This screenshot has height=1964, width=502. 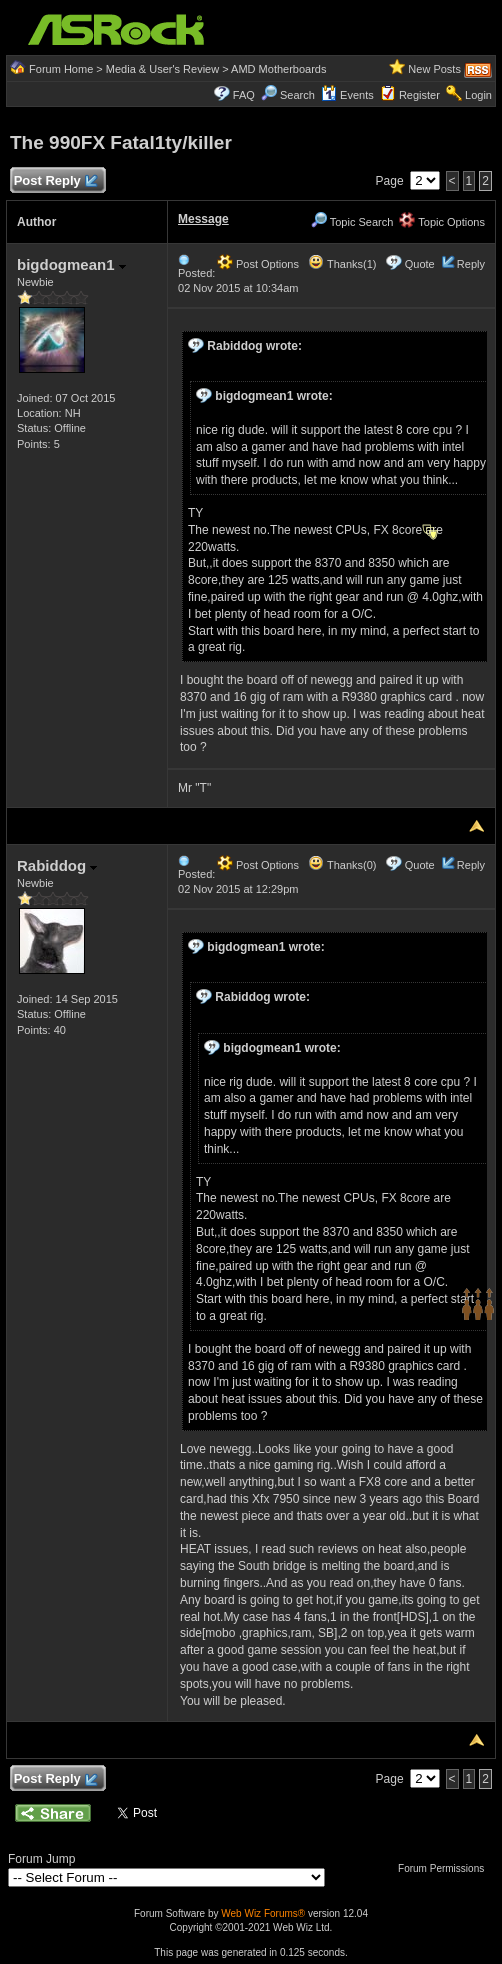 I want to click on upgrade your team or group members, so click(x=478, y=1304).